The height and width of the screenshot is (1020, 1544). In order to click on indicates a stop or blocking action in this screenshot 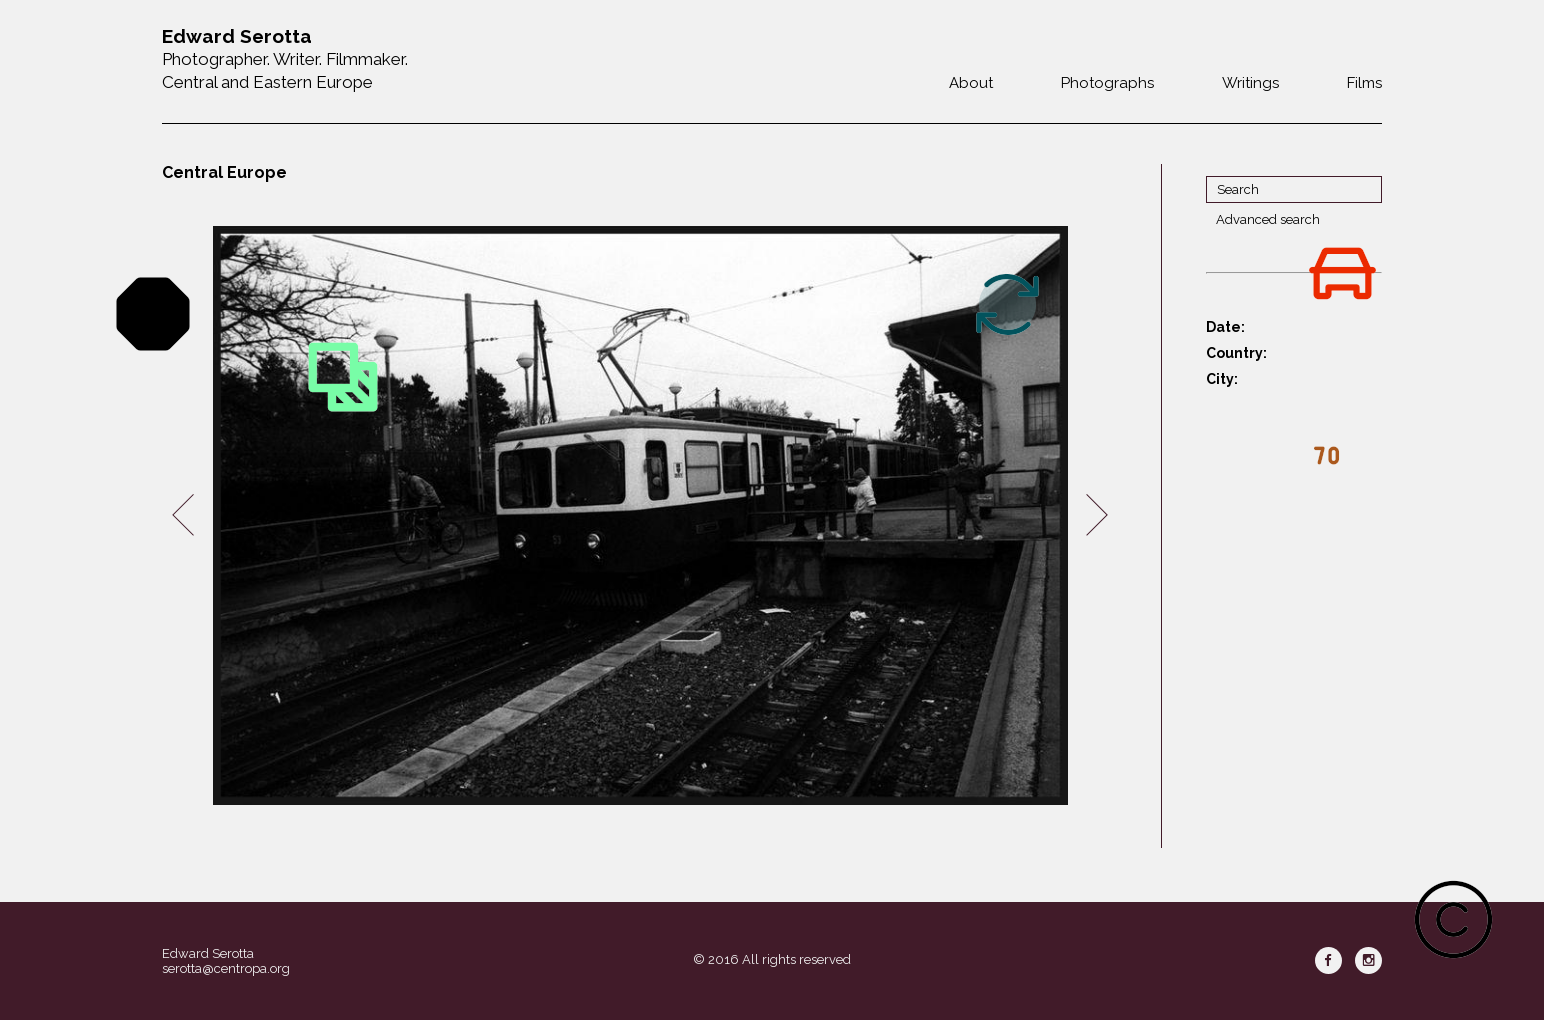, I will do `click(153, 314)`.